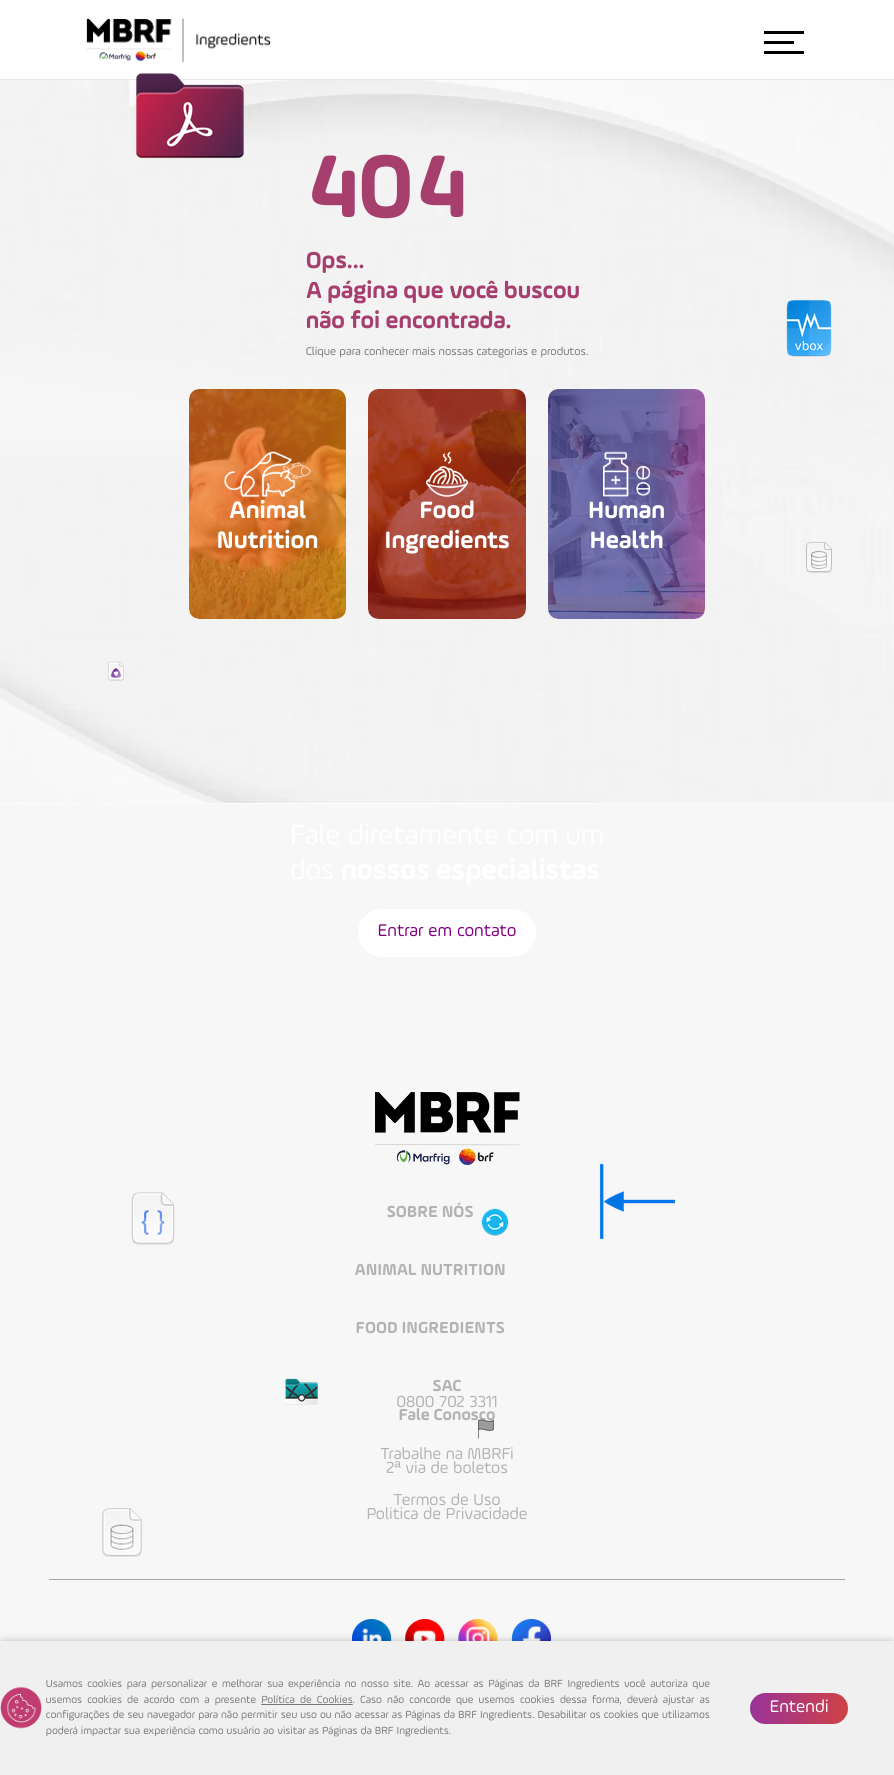 The image size is (894, 1775). What do you see at coordinates (486, 1429) in the screenshot?
I see `view flagged emails in Mail` at bounding box center [486, 1429].